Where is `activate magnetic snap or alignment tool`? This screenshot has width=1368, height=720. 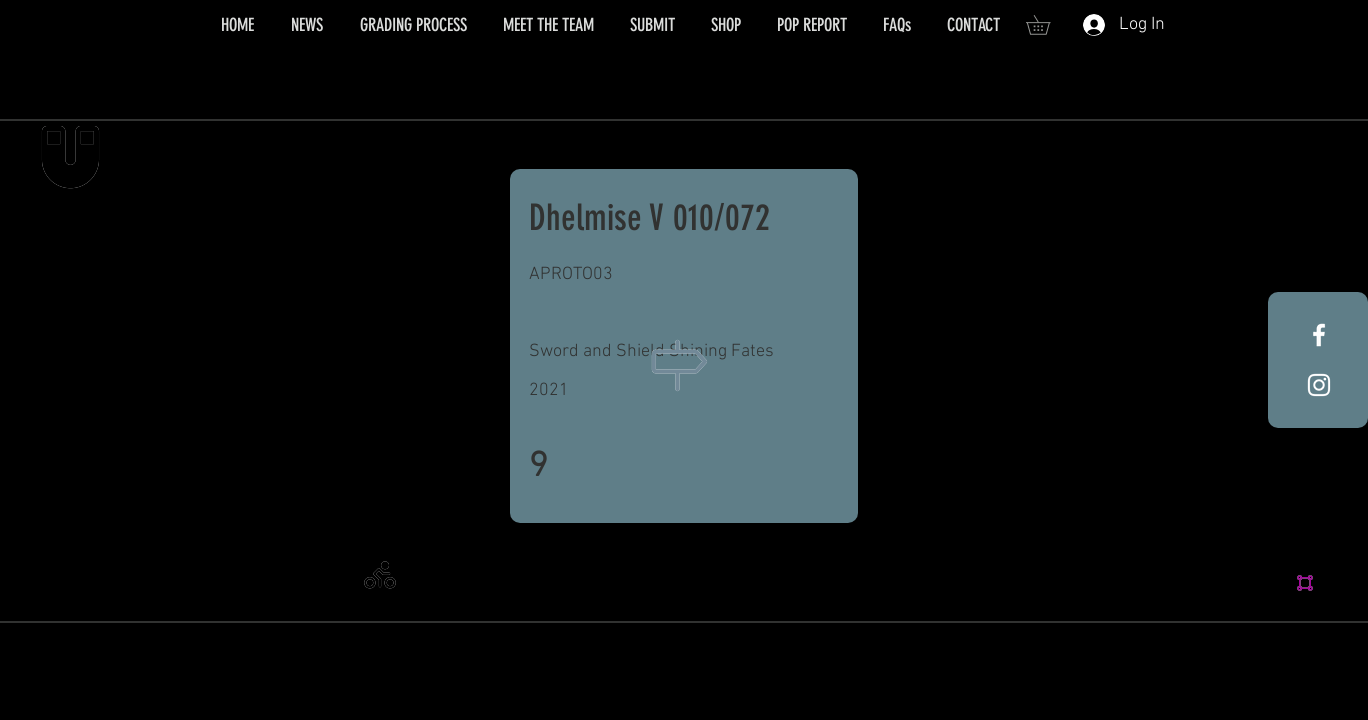 activate magnetic snap or alignment tool is located at coordinates (70, 154).